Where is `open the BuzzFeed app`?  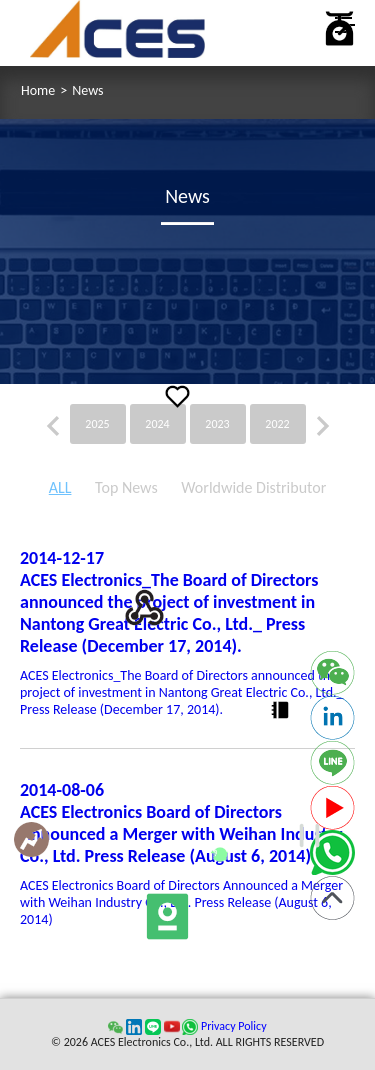
open the BuzzFeed app is located at coordinates (31, 839).